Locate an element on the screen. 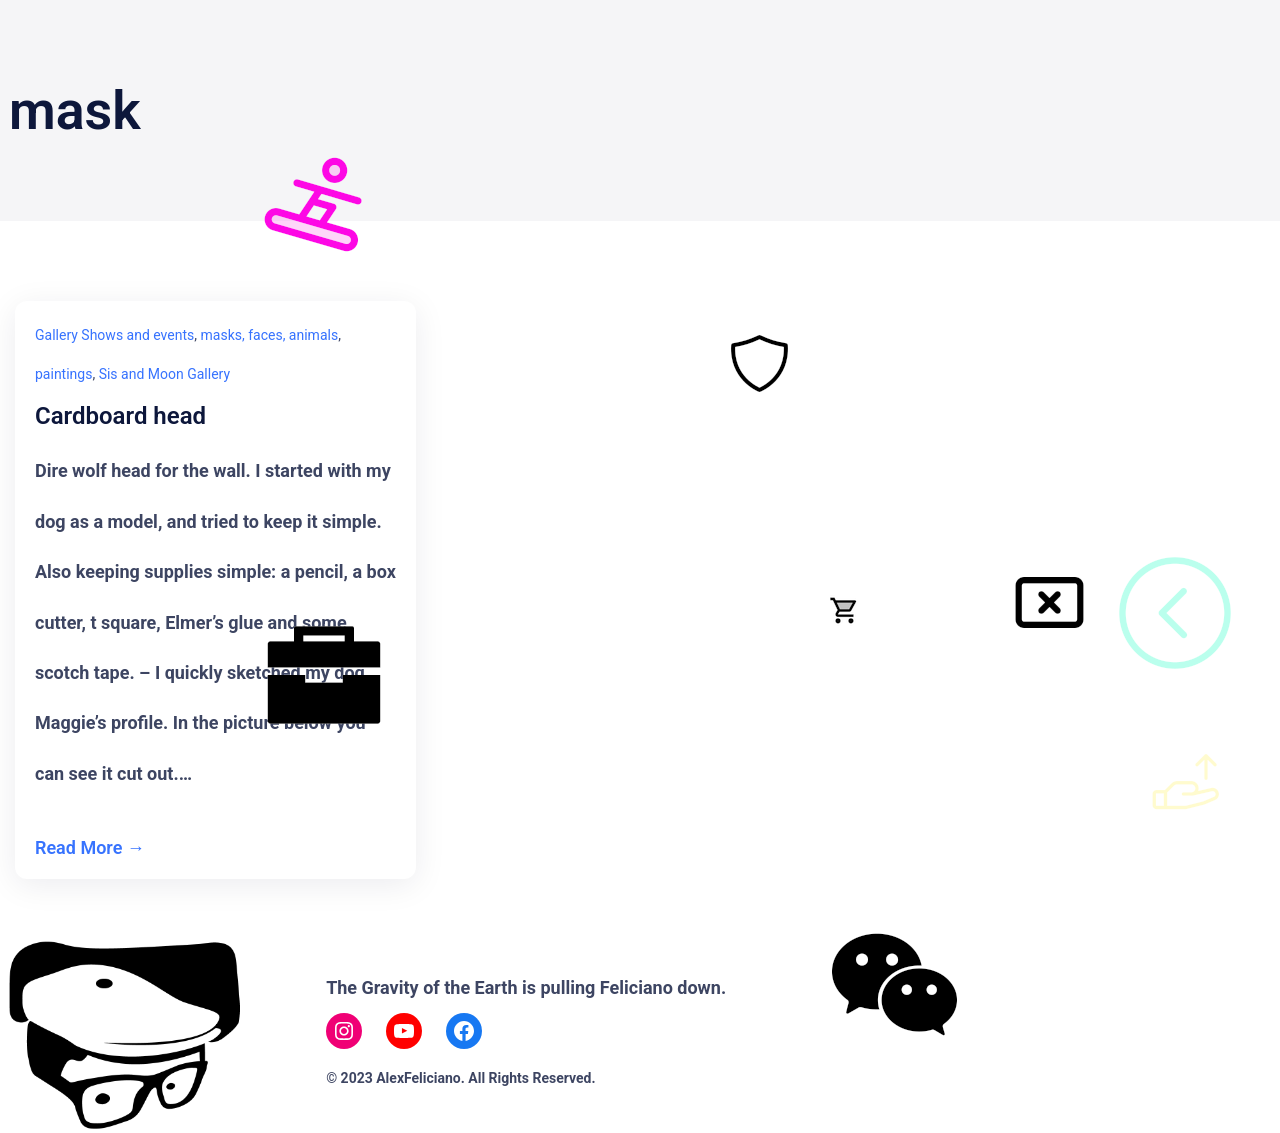  access grocery shopping list or cart is located at coordinates (844, 610).